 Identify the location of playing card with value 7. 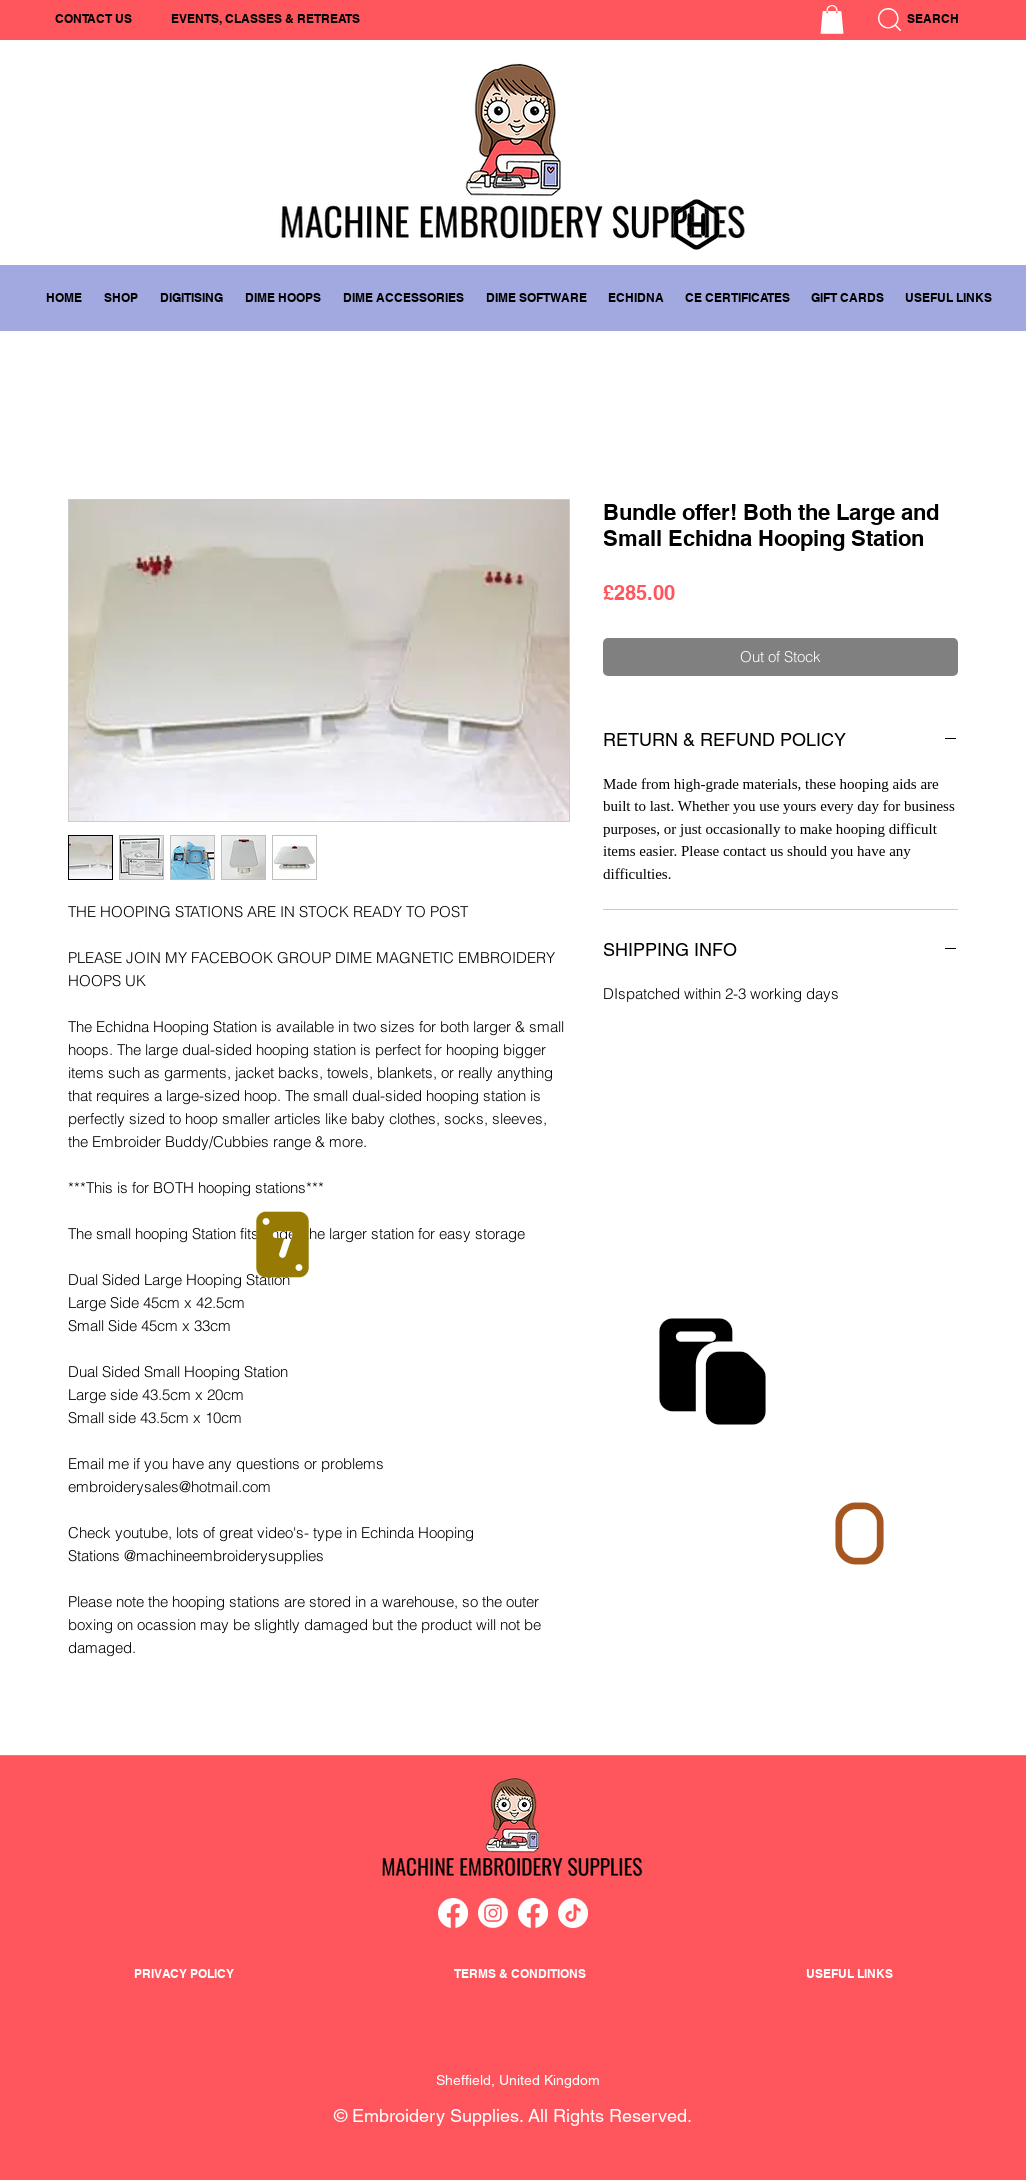
(282, 1244).